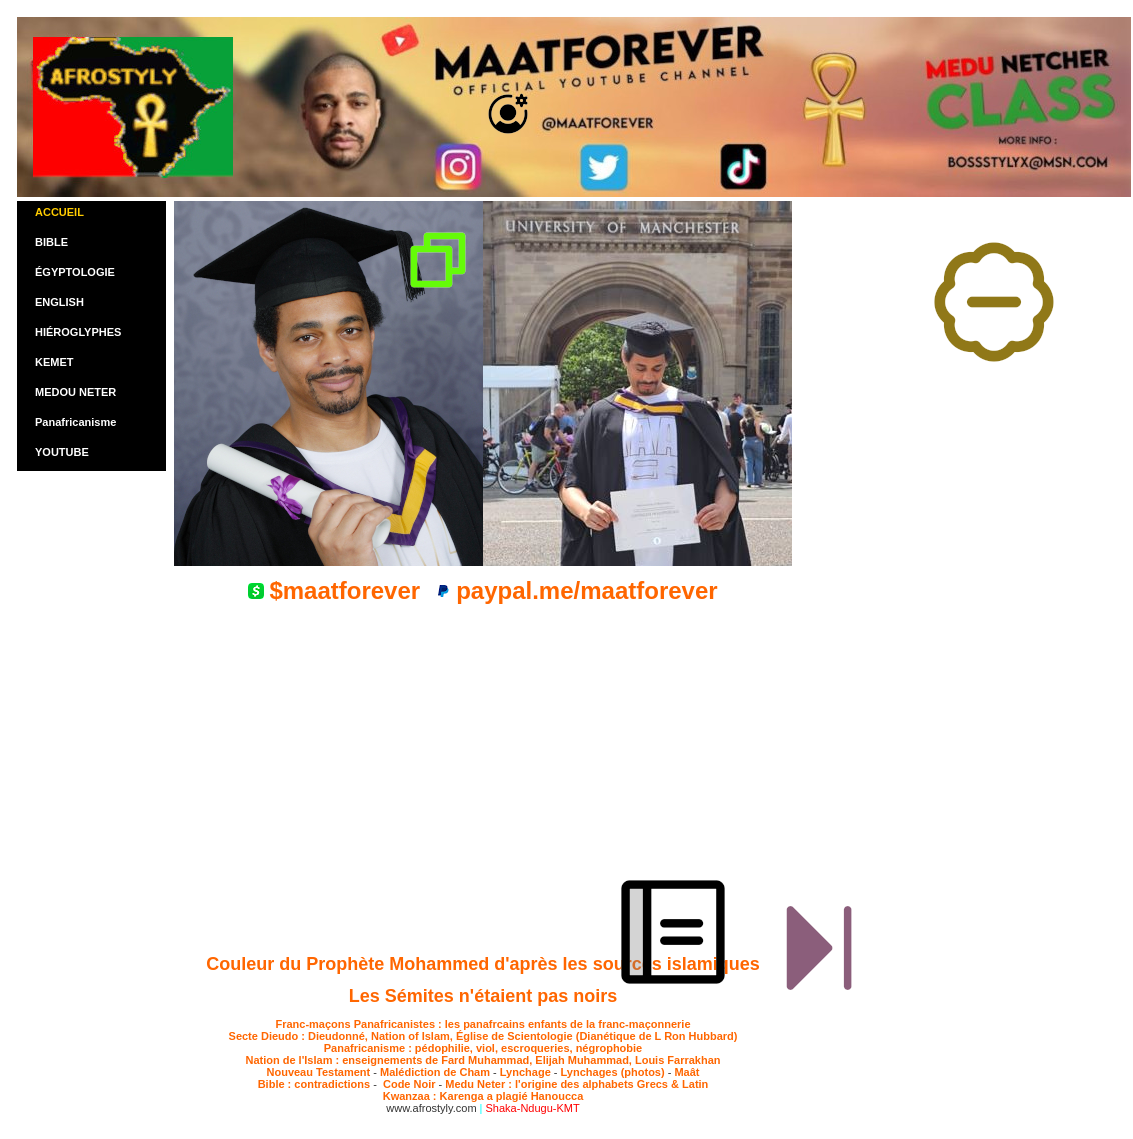 This screenshot has height=1139, width=1133. What do you see at coordinates (673, 932) in the screenshot?
I see `open your notebook or notes` at bounding box center [673, 932].